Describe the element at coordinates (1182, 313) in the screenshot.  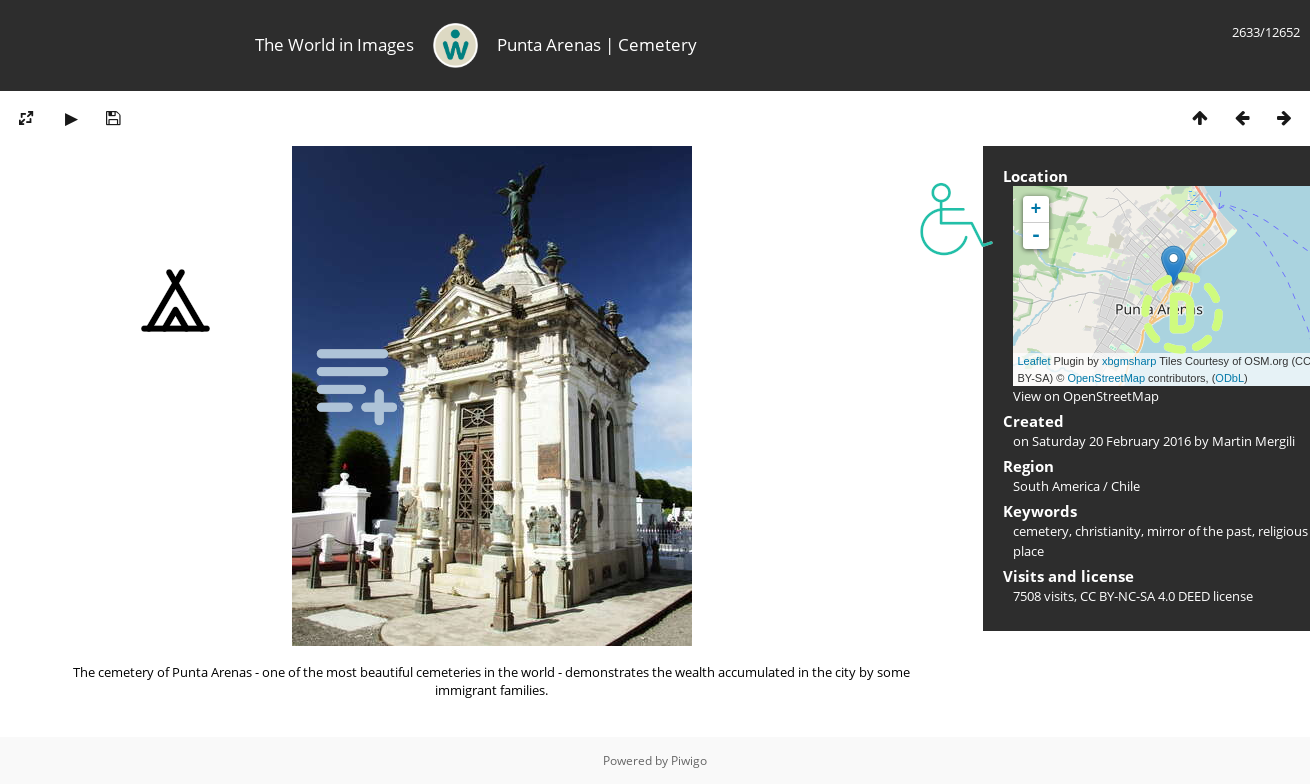
I see `indicates draft or pending status` at that location.